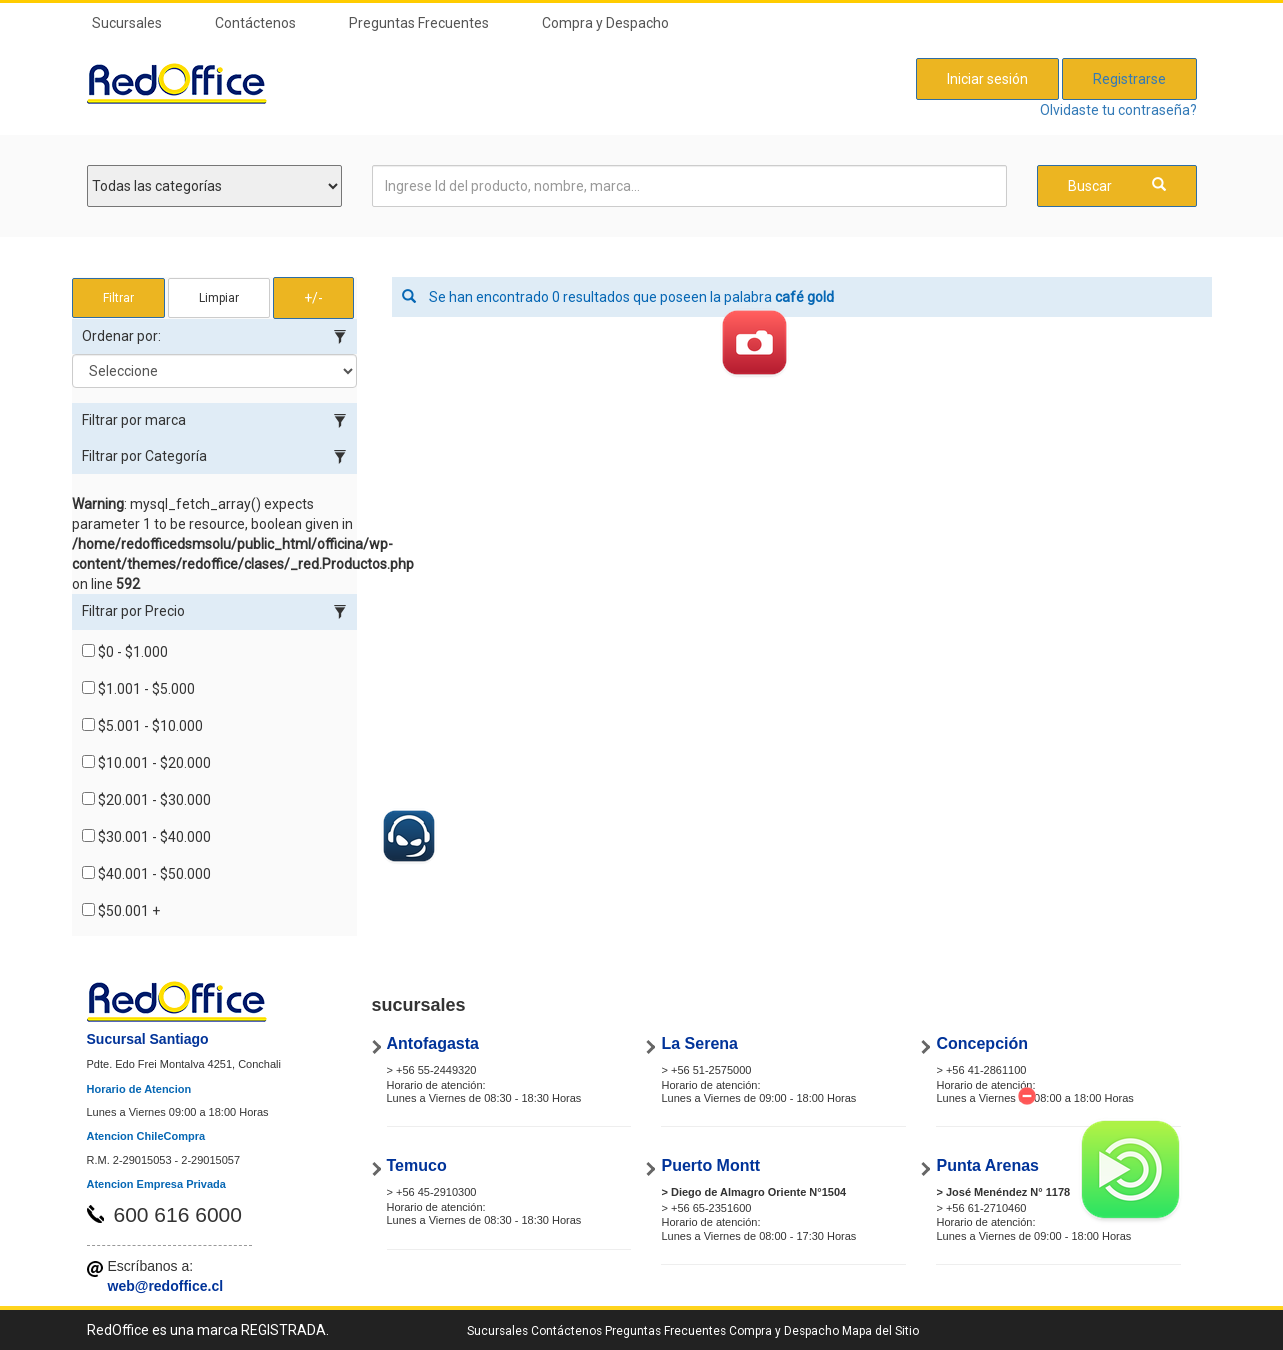  What do you see at coordinates (1027, 1096) in the screenshot?
I see `remove an item from a list or collection` at bounding box center [1027, 1096].